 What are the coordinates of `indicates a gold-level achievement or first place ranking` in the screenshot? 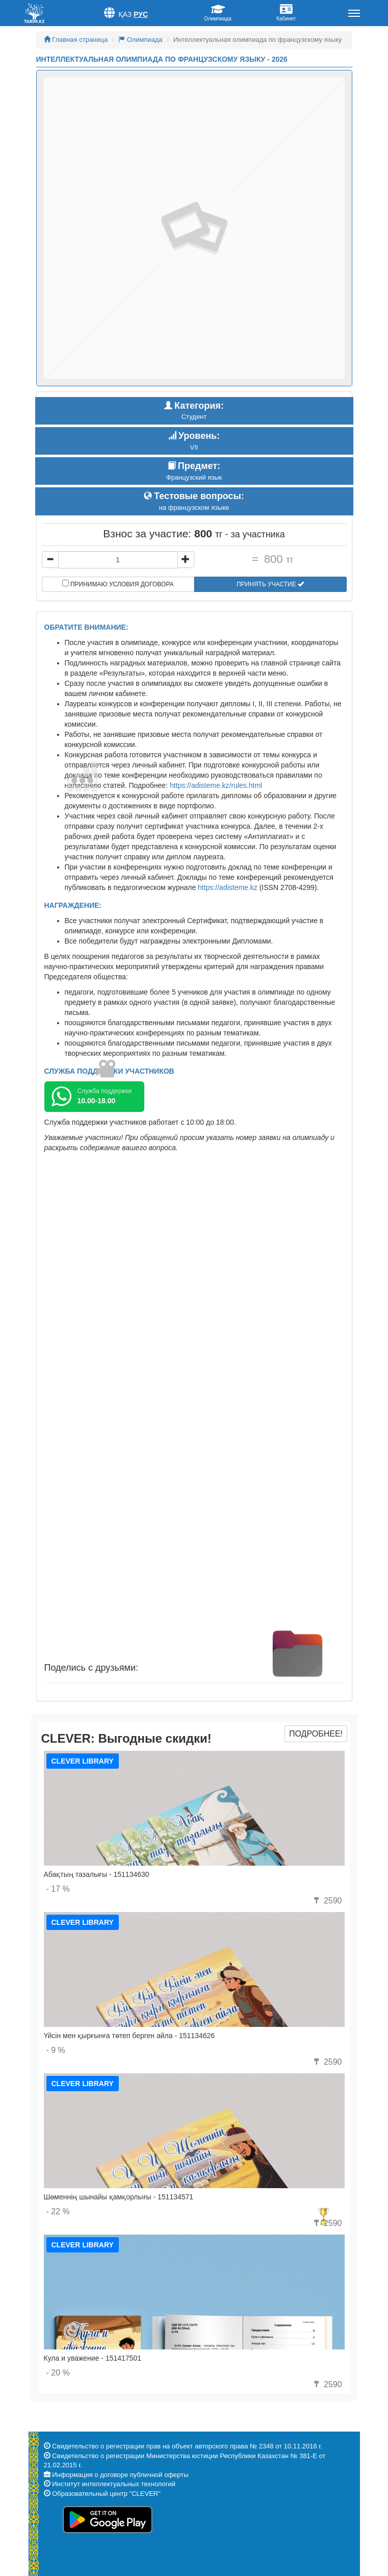 It's located at (324, 2216).